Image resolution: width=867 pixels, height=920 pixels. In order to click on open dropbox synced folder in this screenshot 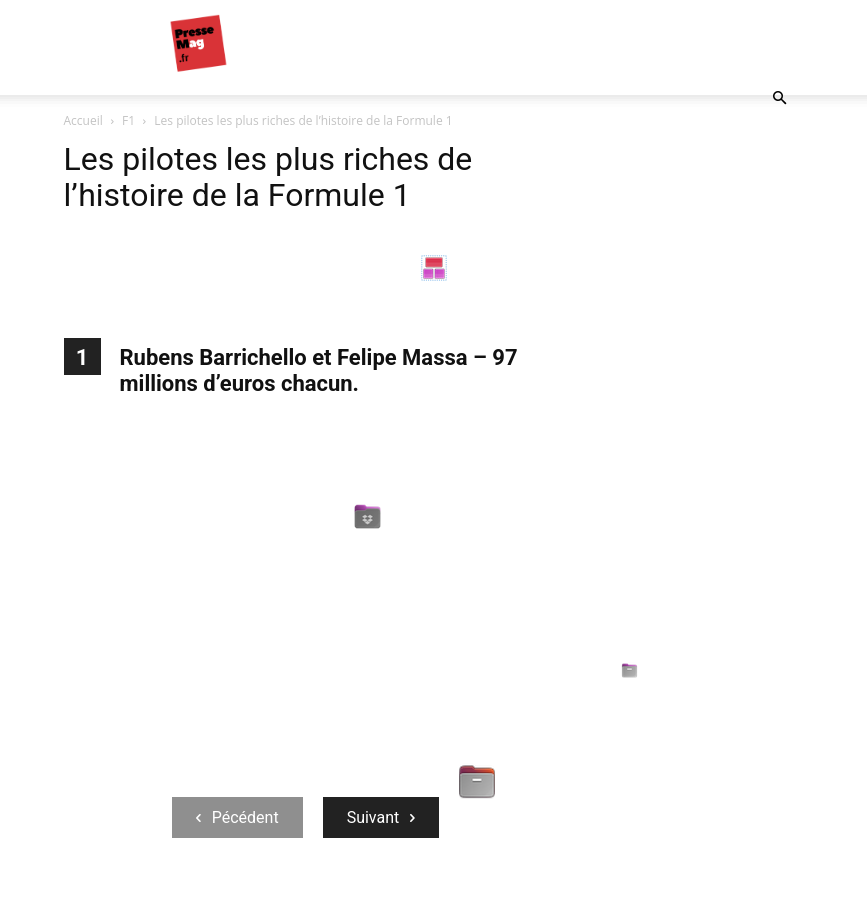, I will do `click(367, 516)`.